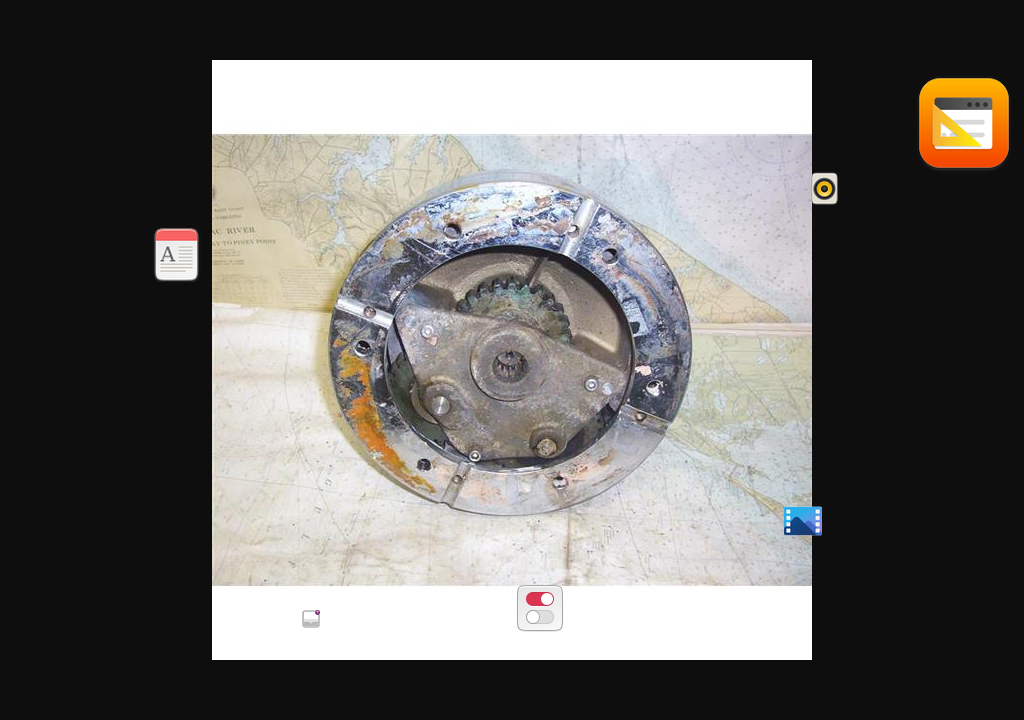 The width and height of the screenshot is (1024, 720). What do you see at coordinates (311, 619) in the screenshot?
I see `sync mail between outbox and inbox` at bounding box center [311, 619].